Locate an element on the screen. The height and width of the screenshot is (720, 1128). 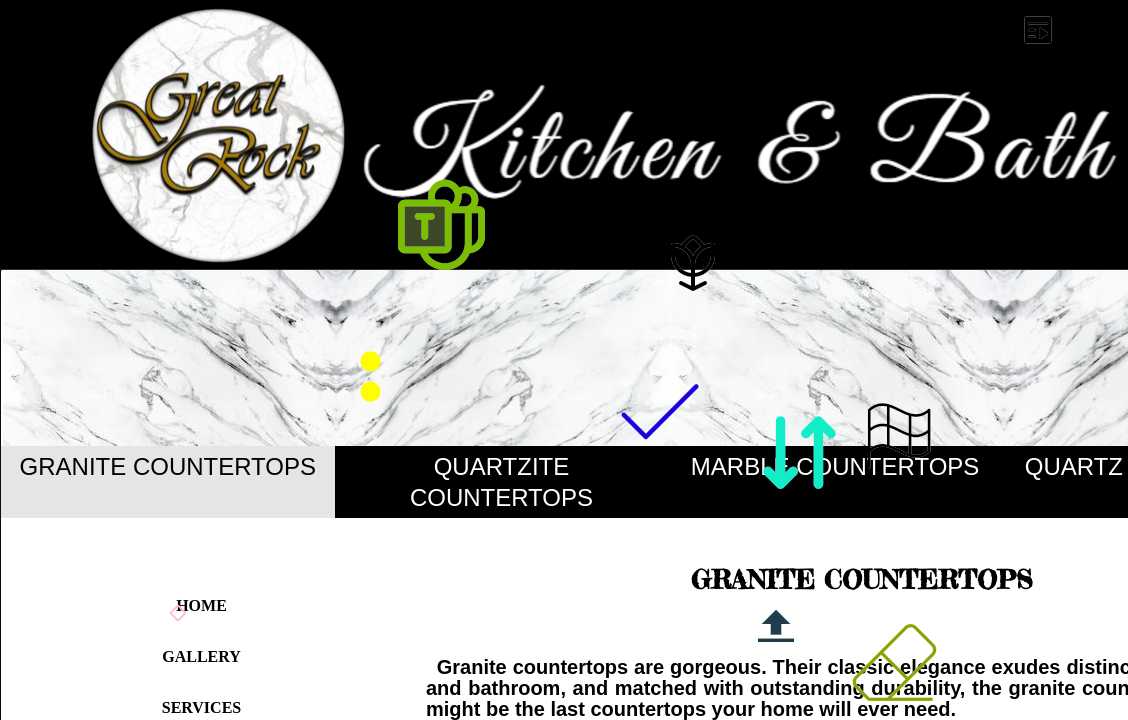
view media queue or playlist is located at coordinates (1038, 30).